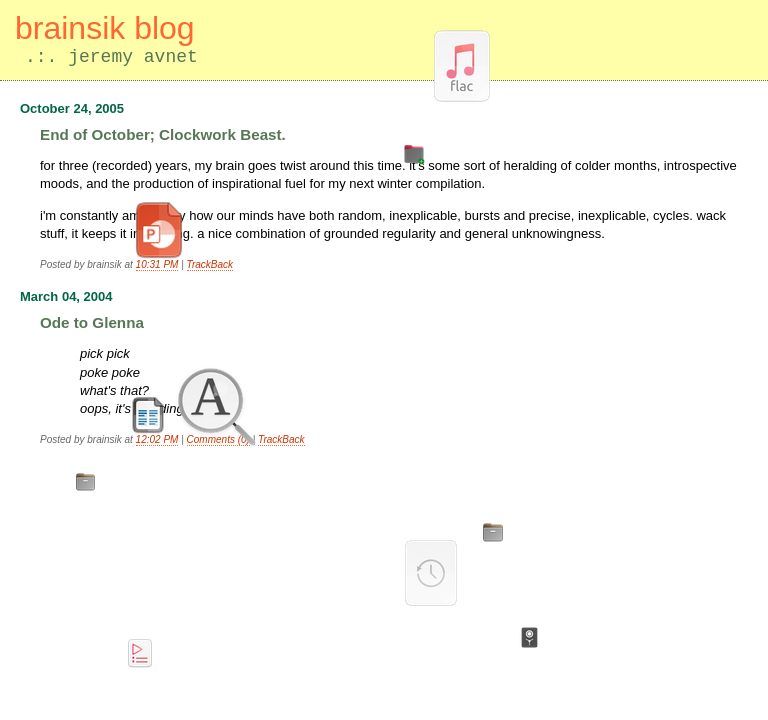  Describe the element at coordinates (85, 481) in the screenshot. I see `open the file manager application` at that location.